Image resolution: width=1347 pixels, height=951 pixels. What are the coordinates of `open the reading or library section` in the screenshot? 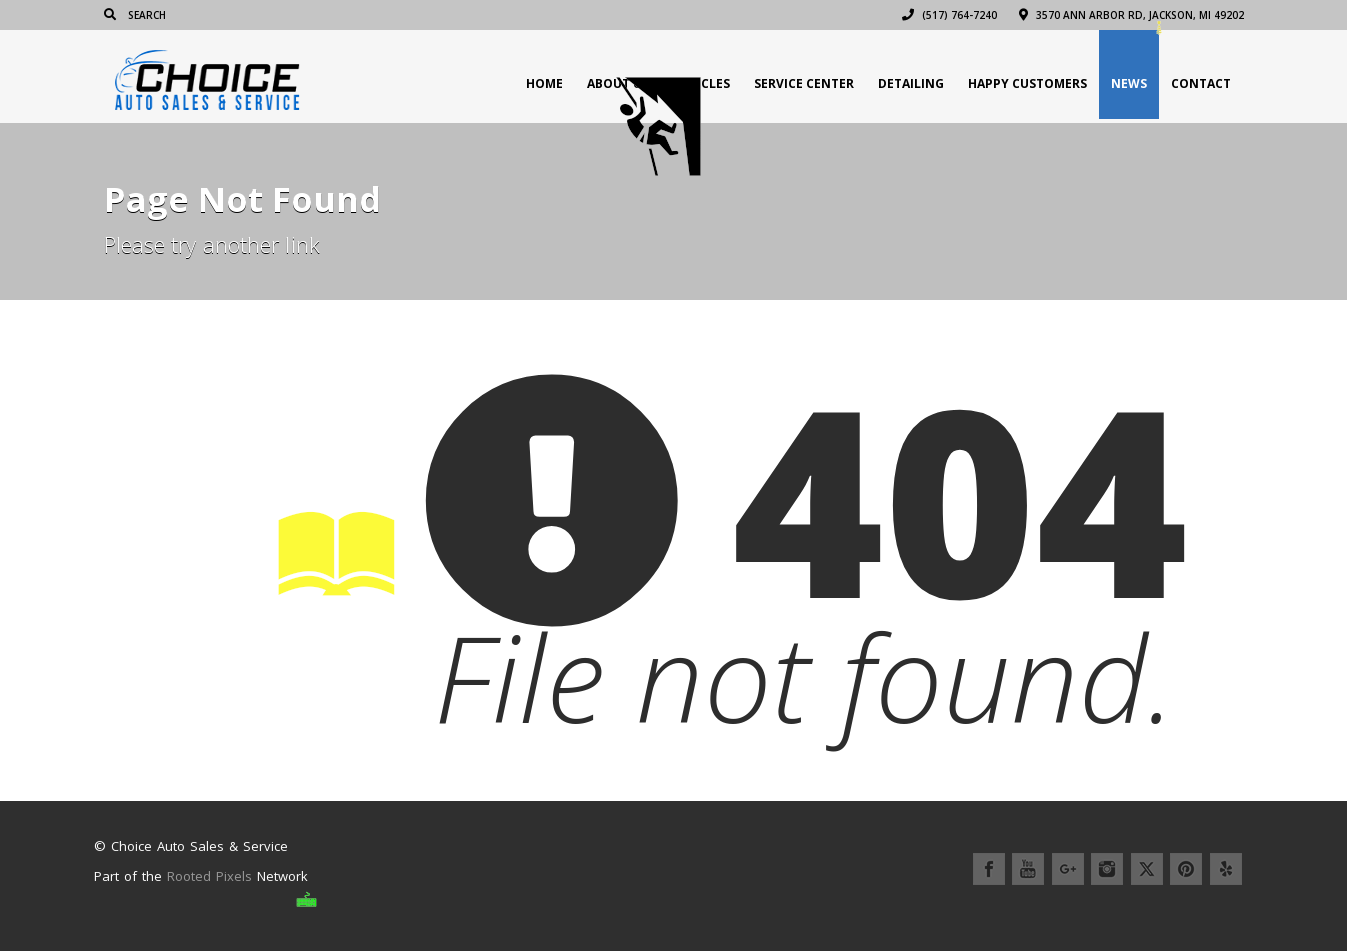 It's located at (336, 553).